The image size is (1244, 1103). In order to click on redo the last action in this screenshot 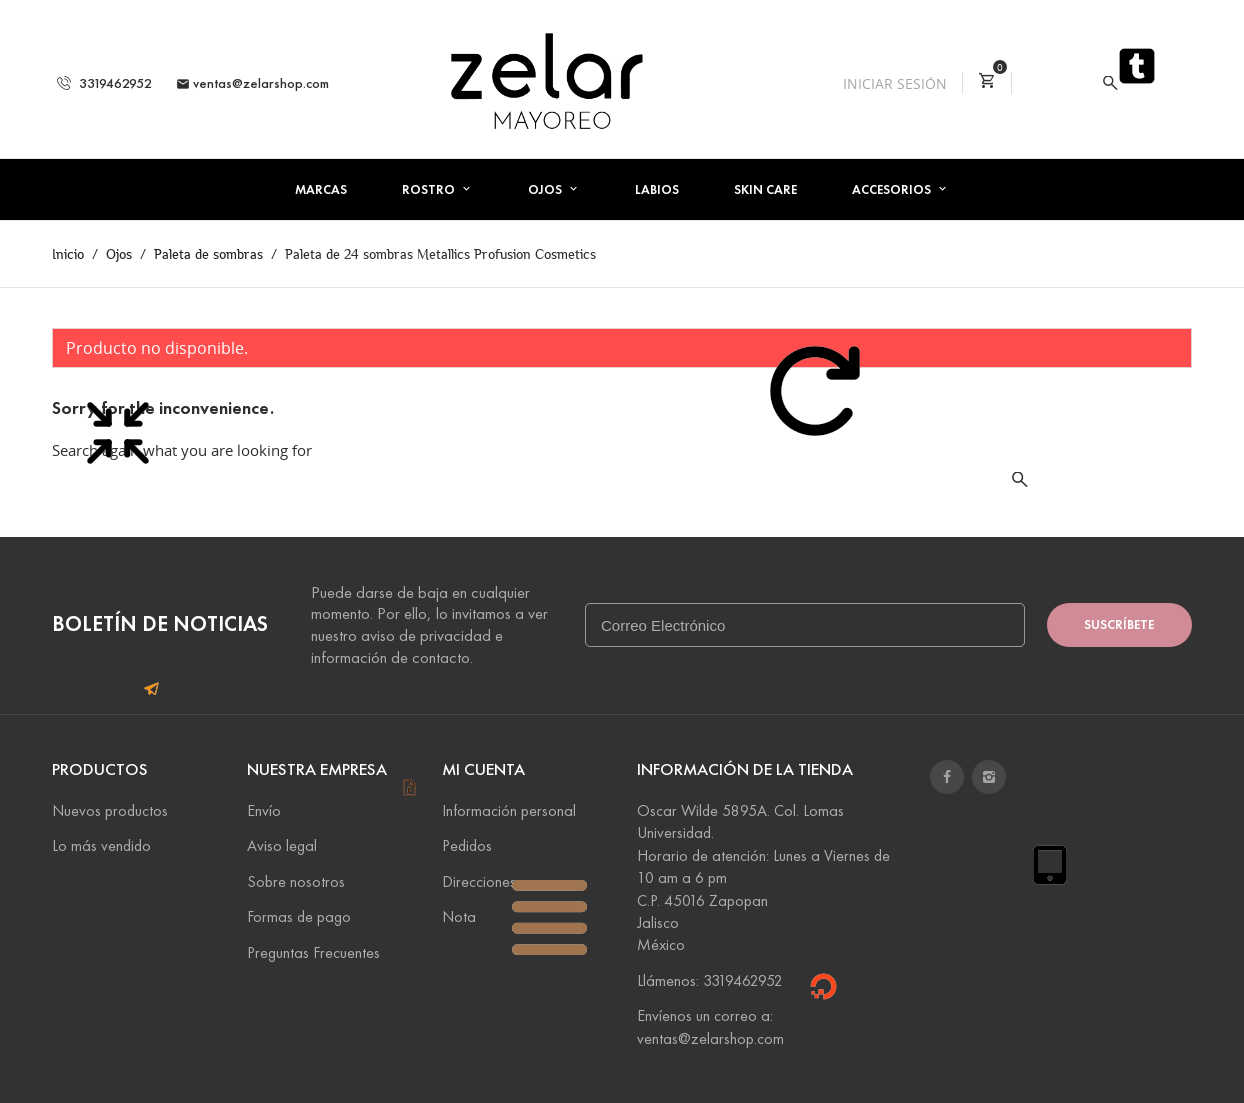, I will do `click(815, 391)`.